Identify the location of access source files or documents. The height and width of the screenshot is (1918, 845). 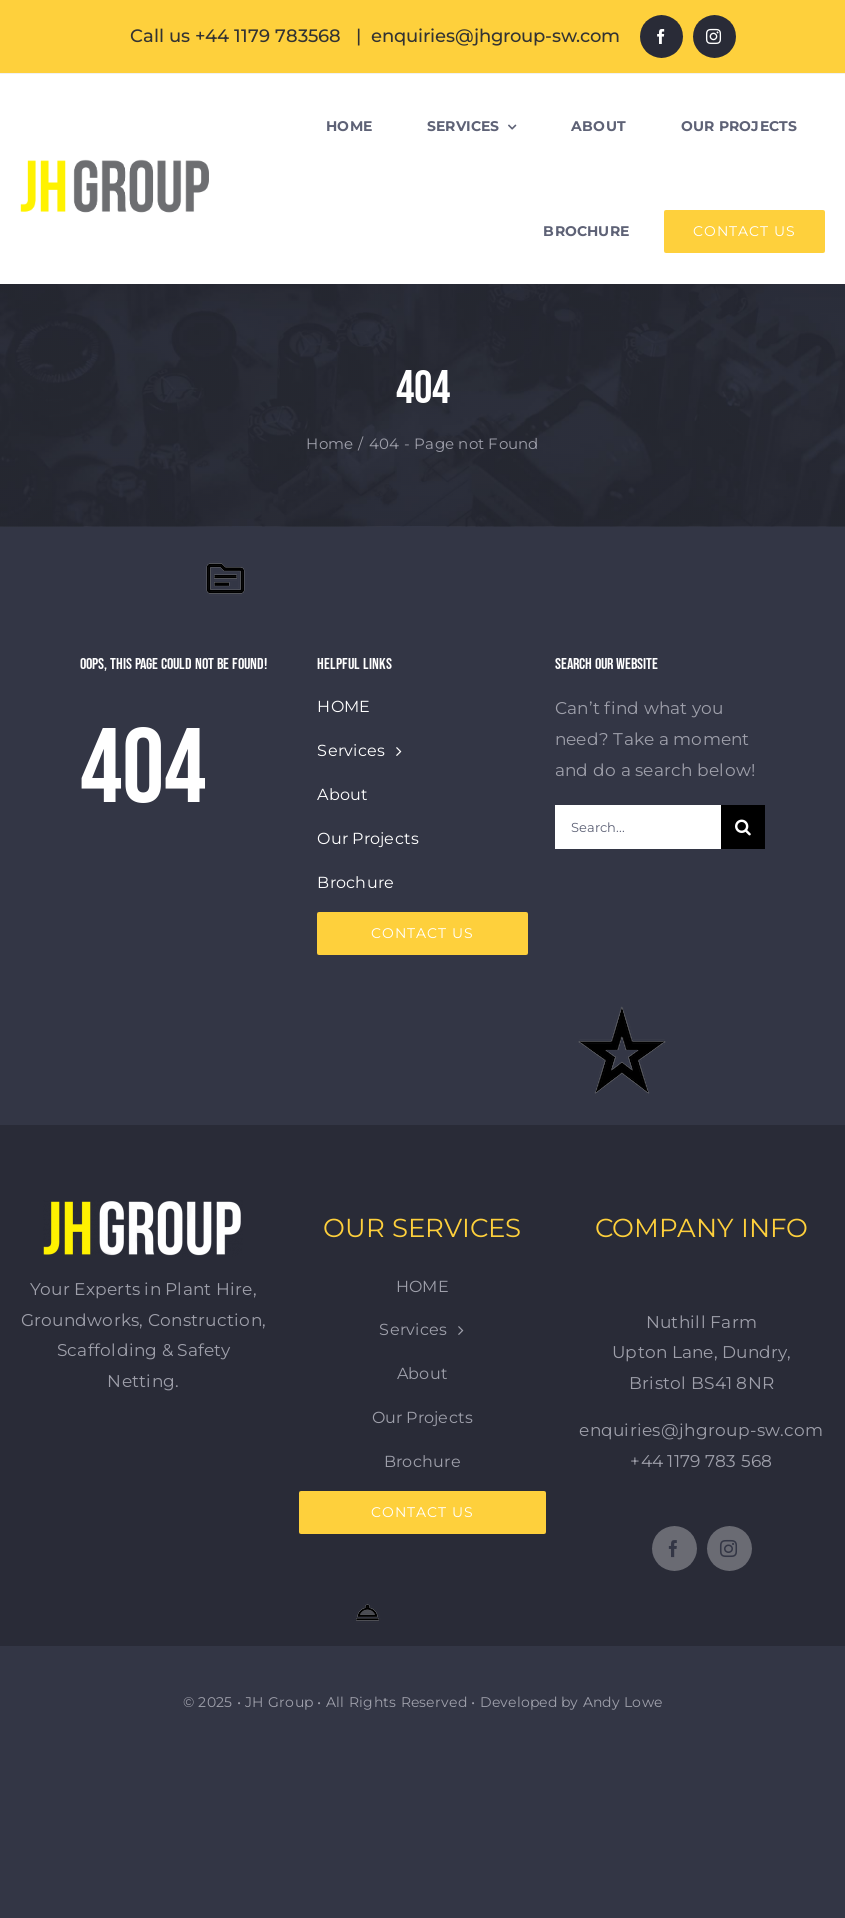
(225, 578).